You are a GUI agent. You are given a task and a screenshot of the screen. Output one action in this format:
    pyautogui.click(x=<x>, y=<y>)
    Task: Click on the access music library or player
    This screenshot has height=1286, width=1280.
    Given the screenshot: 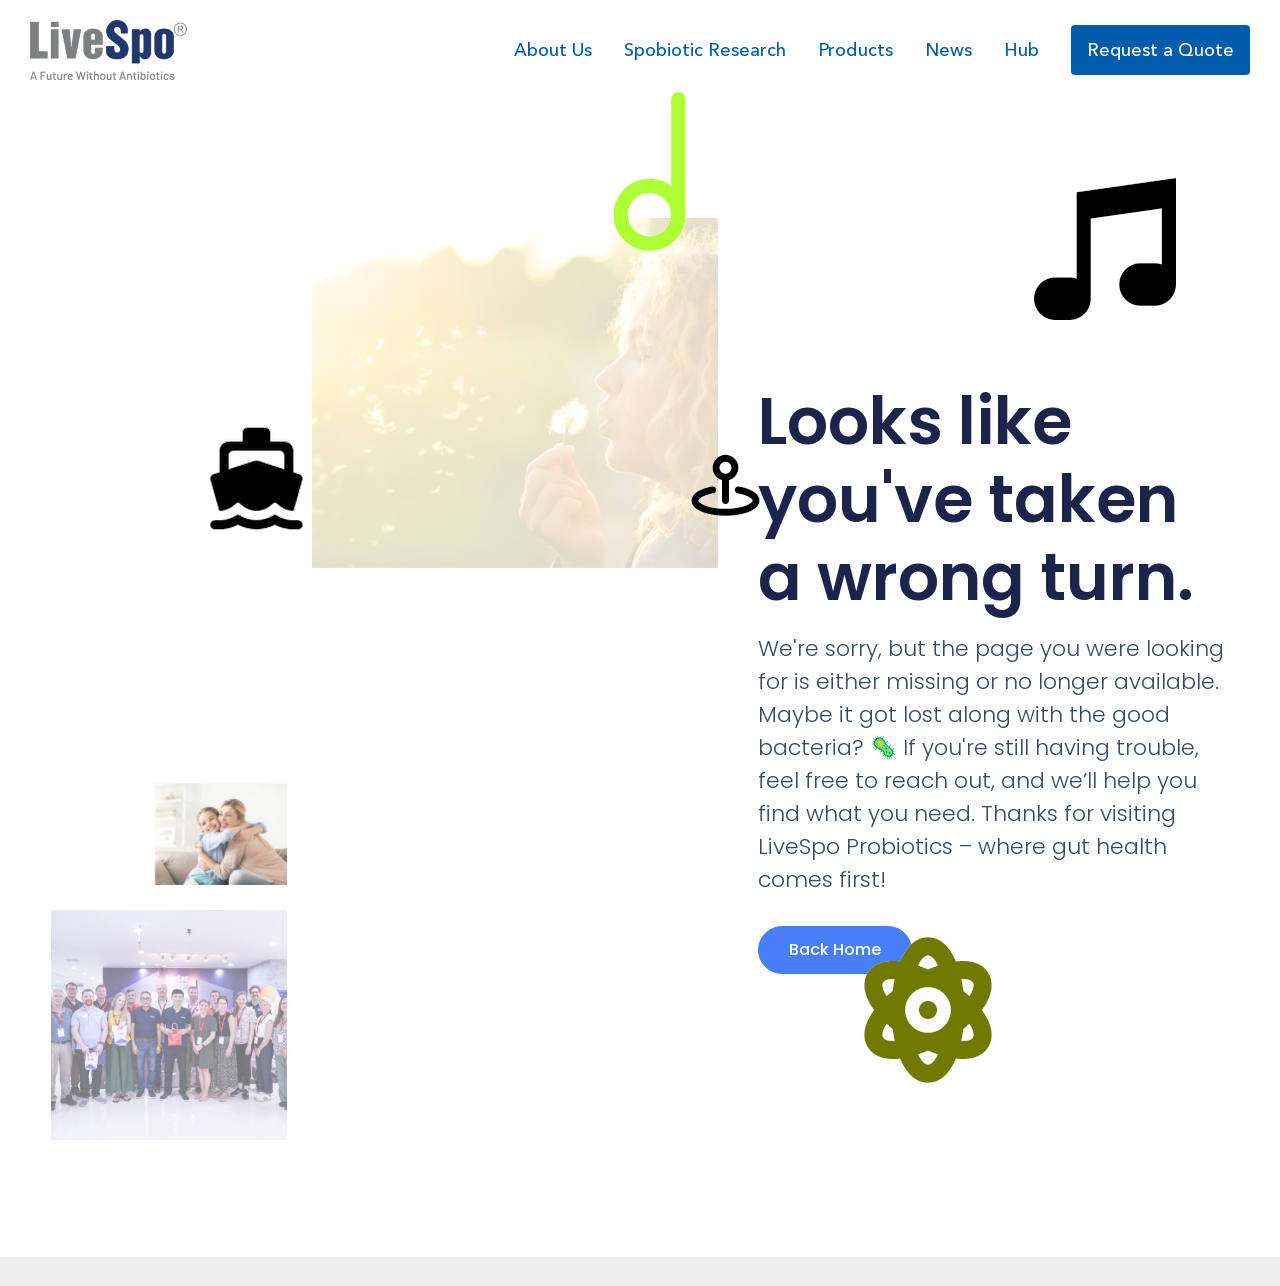 What is the action you would take?
    pyautogui.click(x=1105, y=249)
    